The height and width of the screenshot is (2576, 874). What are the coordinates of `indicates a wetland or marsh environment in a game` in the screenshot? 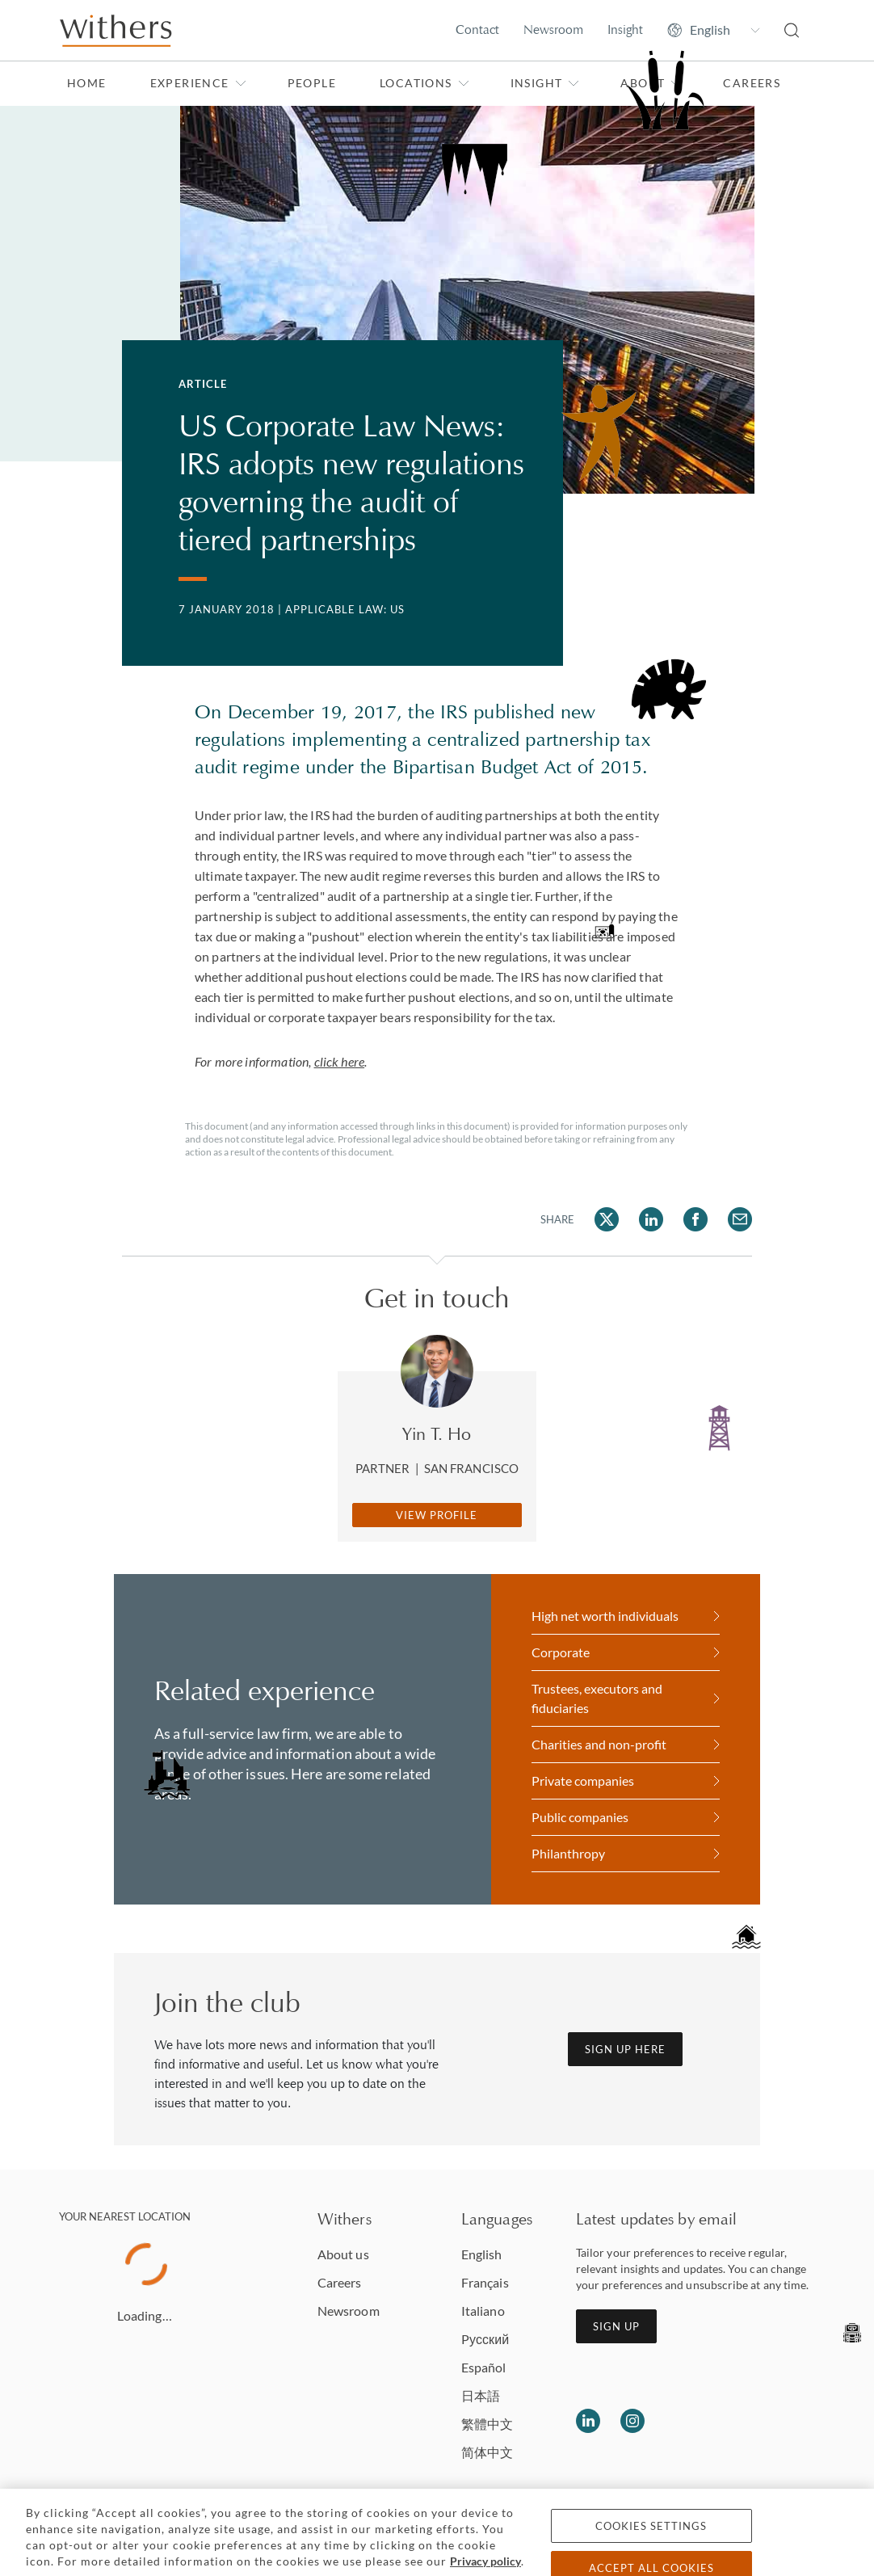 It's located at (665, 90).